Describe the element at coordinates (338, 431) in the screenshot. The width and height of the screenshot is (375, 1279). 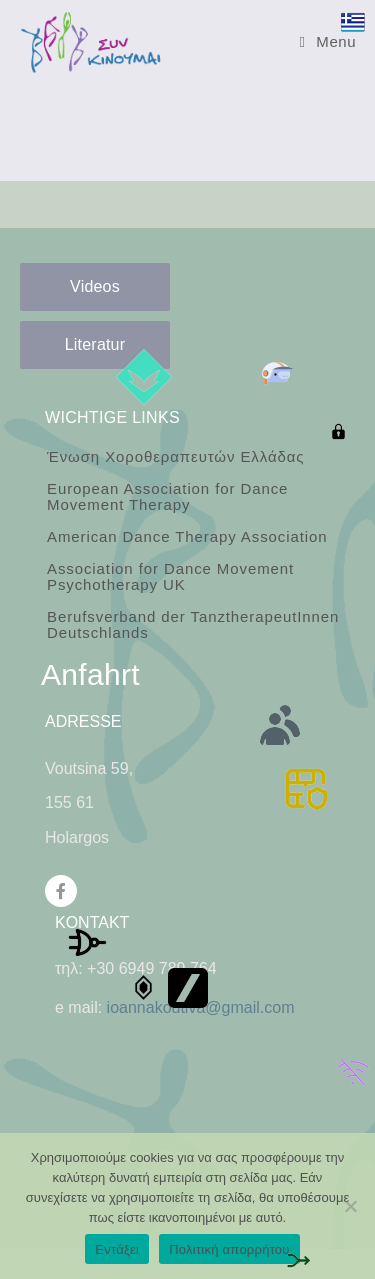
I see `indicates a locked or private channel` at that location.